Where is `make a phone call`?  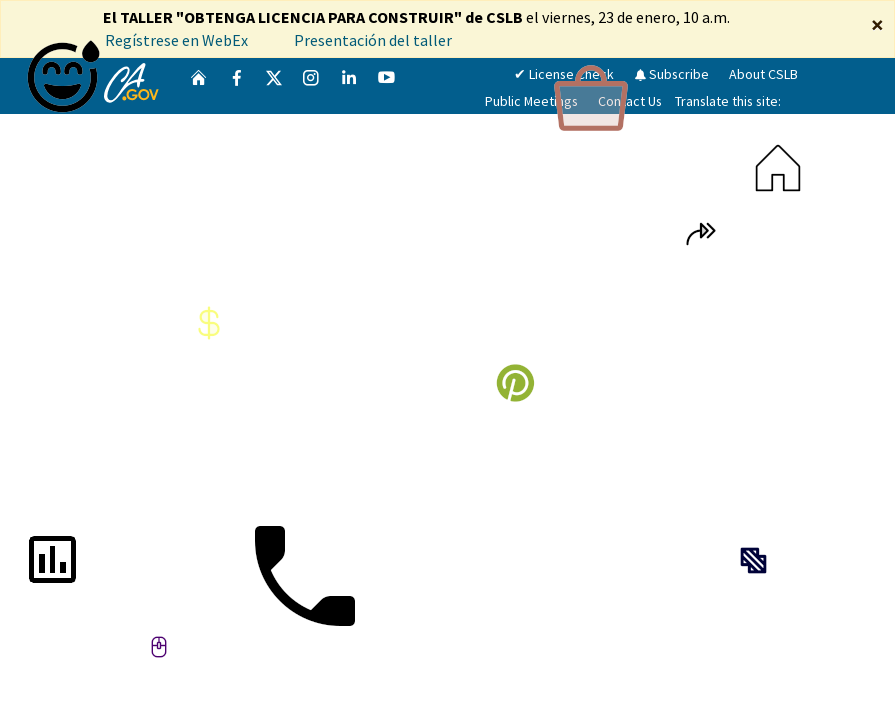 make a phone call is located at coordinates (305, 576).